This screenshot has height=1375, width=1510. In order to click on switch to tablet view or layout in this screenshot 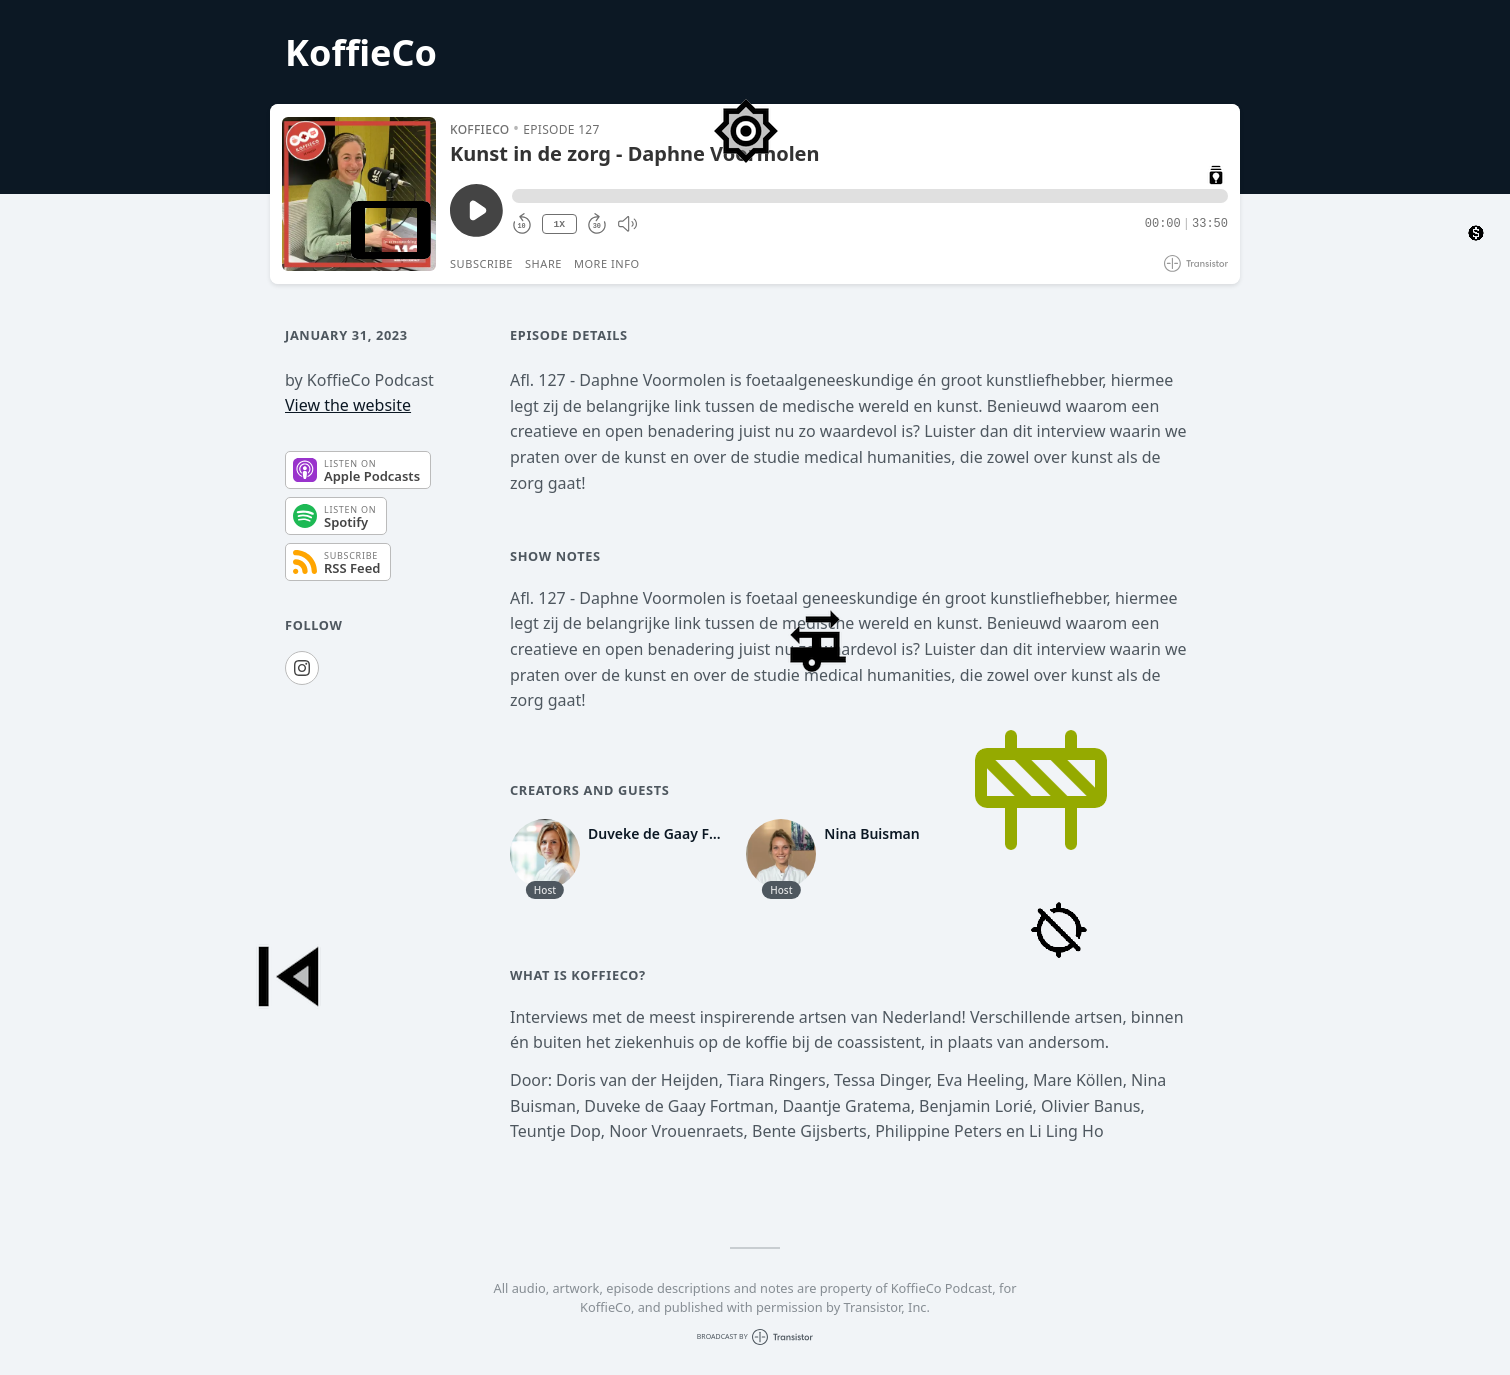, I will do `click(391, 230)`.